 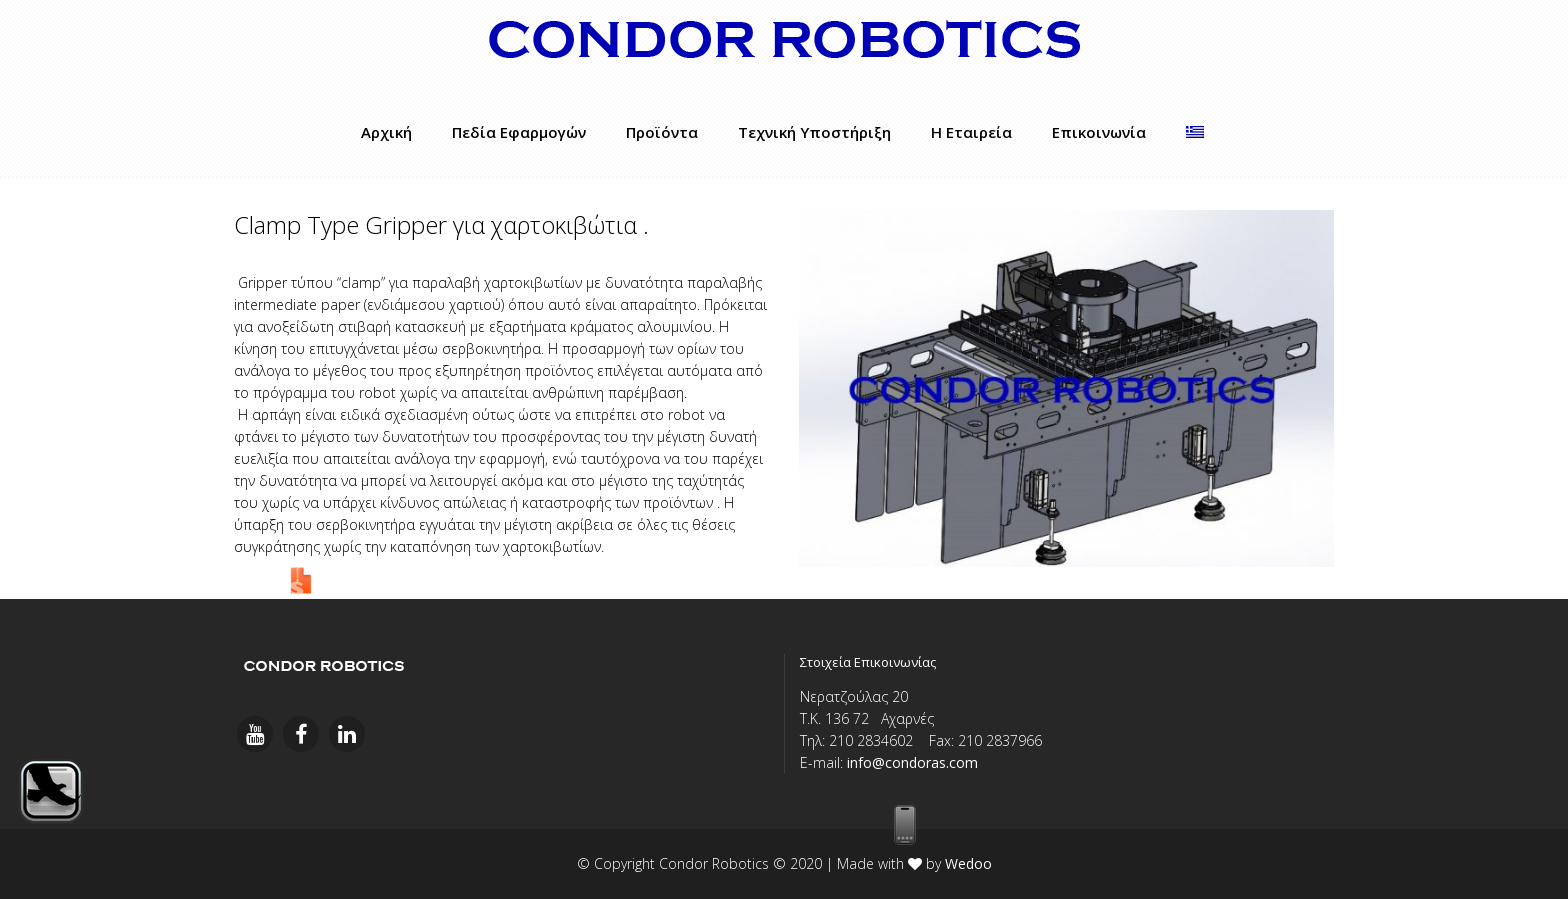 I want to click on open Setzer LaTeX editor application, so click(x=51, y=791).